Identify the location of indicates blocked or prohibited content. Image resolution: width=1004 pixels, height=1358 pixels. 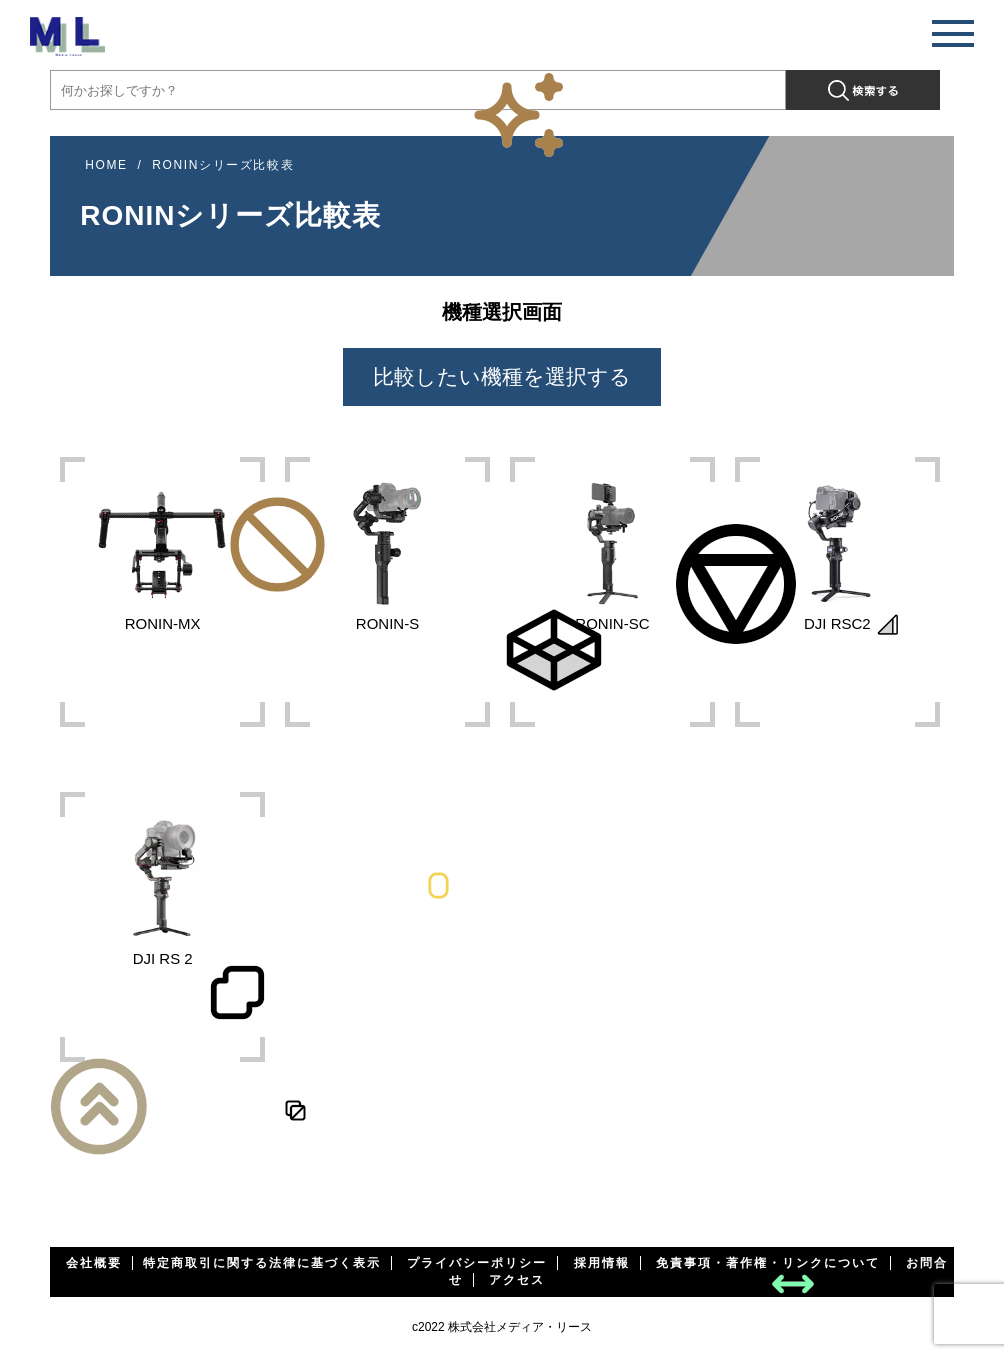
(277, 544).